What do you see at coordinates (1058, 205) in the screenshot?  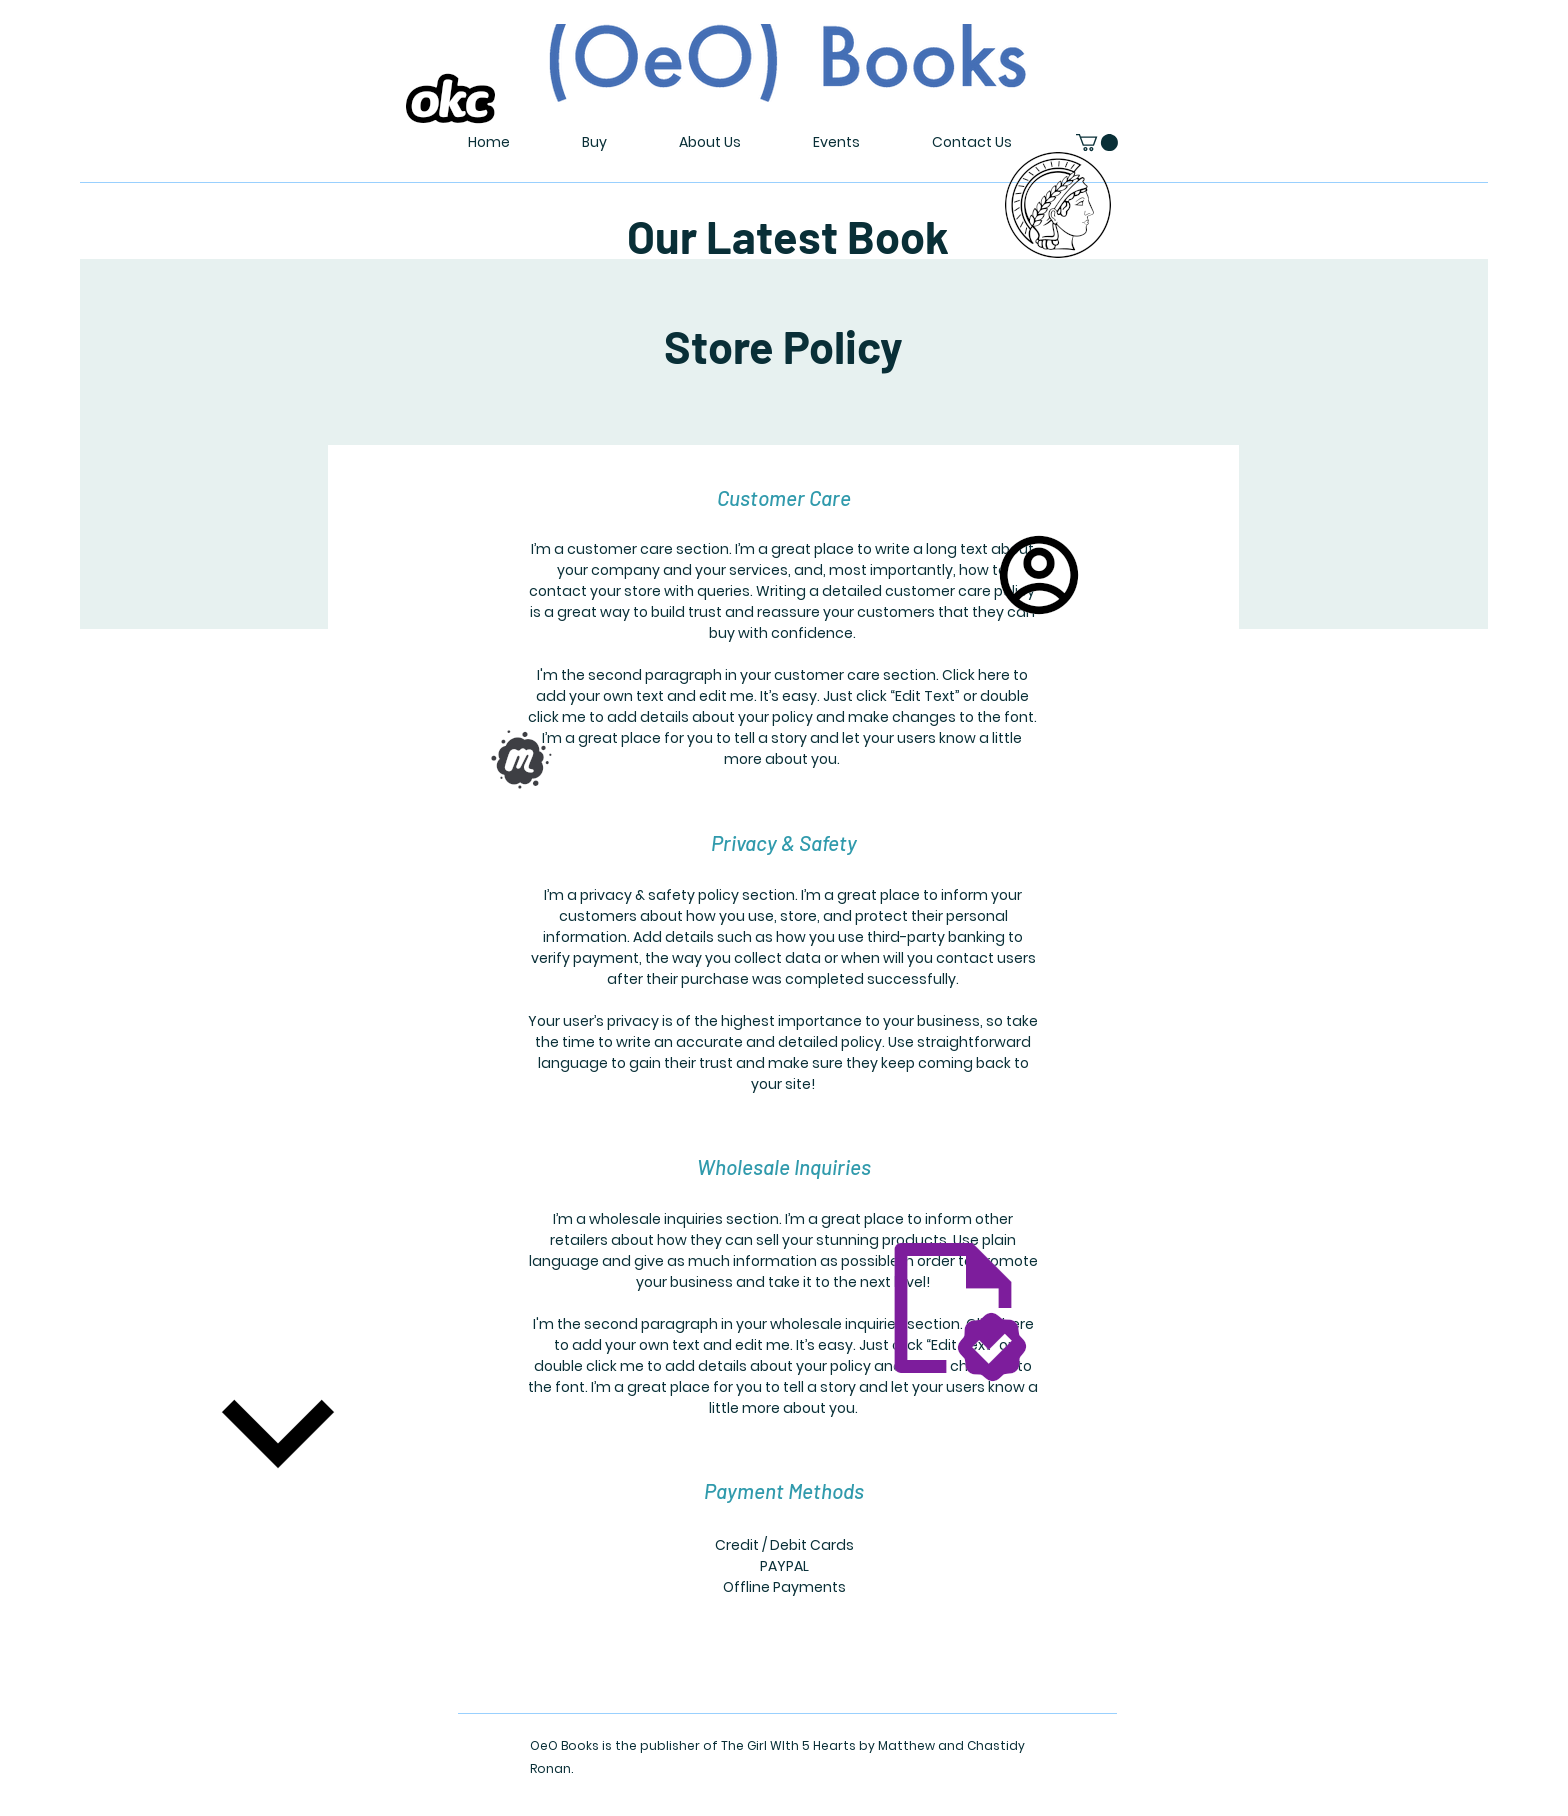 I see `max planck society official logo` at bounding box center [1058, 205].